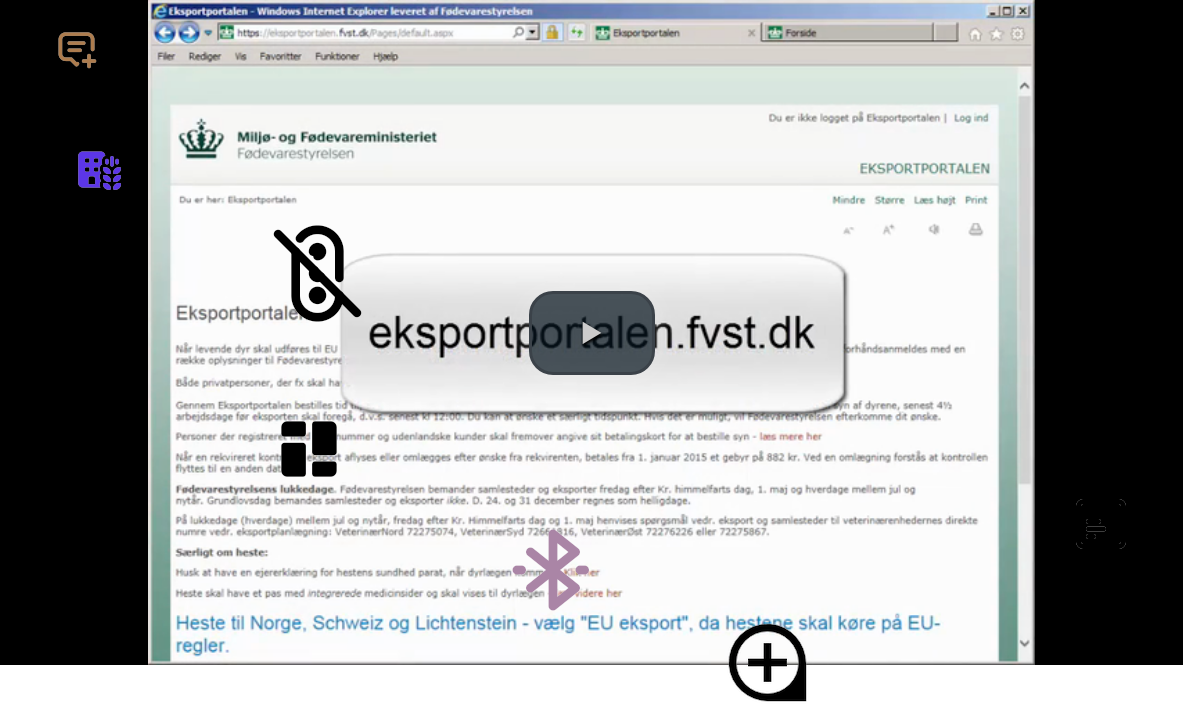  Describe the element at coordinates (553, 570) in the screenshot. I see `indicates an active bluetooth connection` at that location.